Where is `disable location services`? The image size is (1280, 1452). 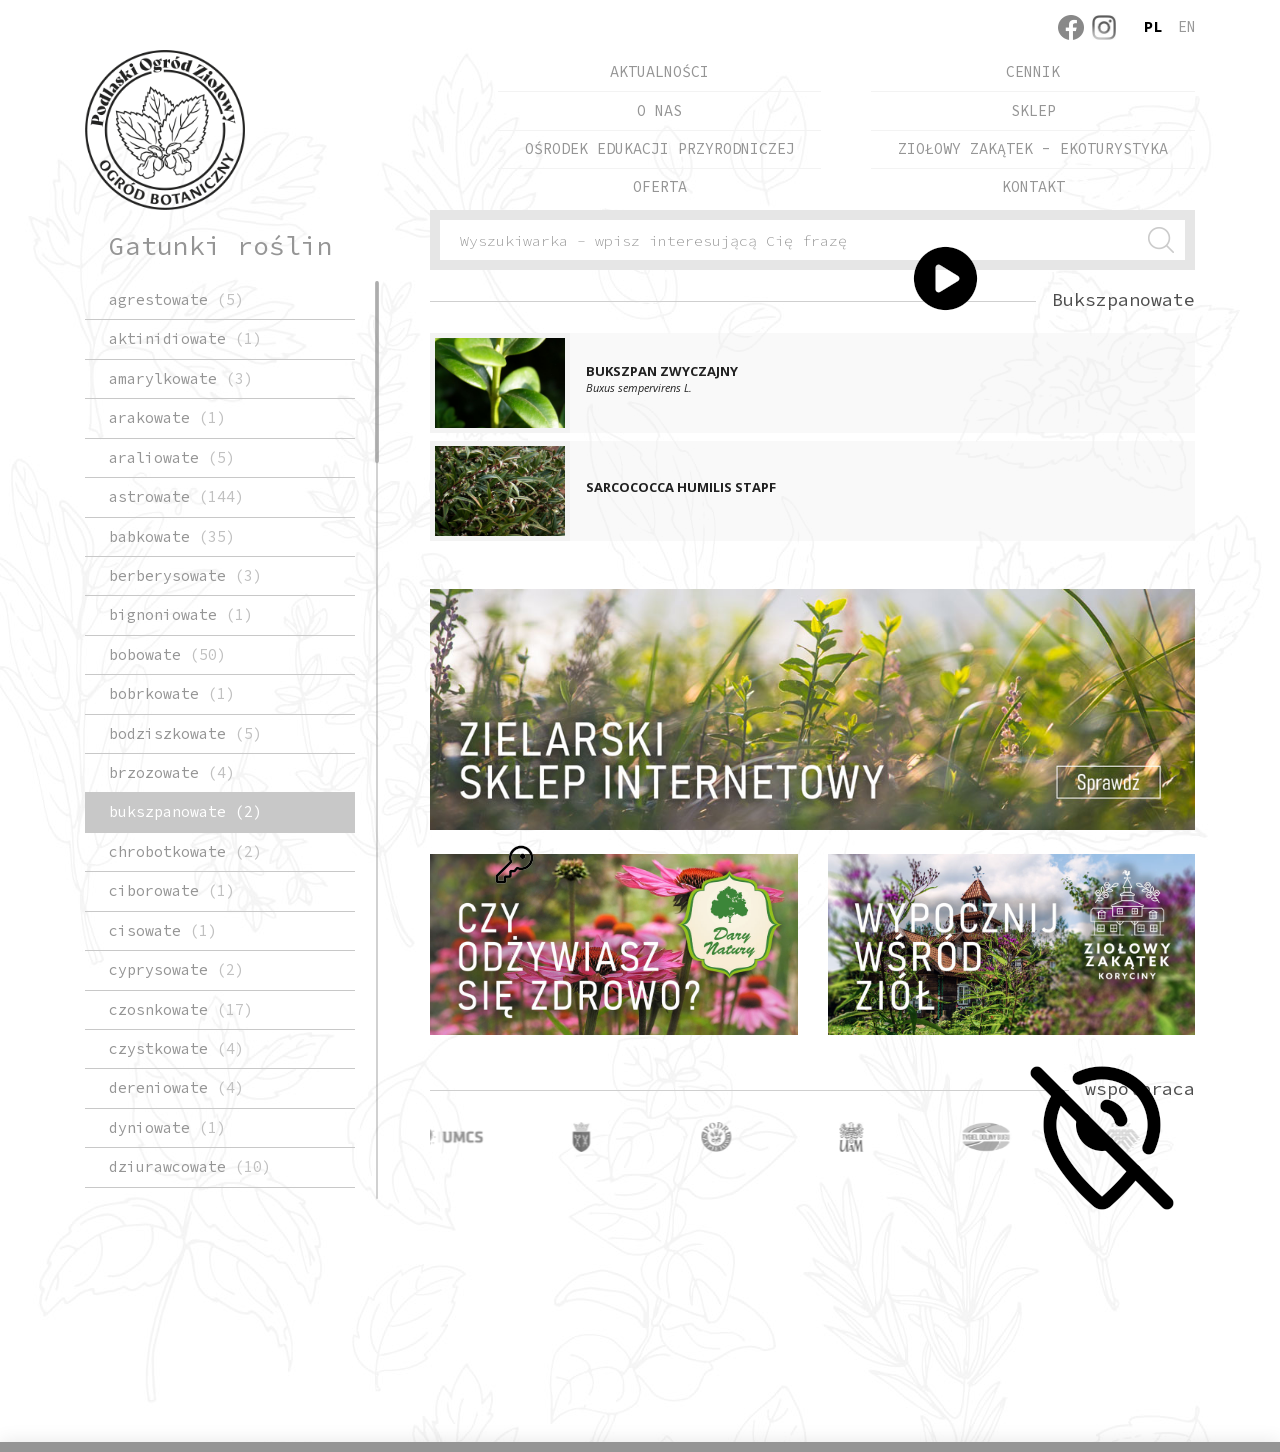 disable location services is located at coordinates (1102, 1138).